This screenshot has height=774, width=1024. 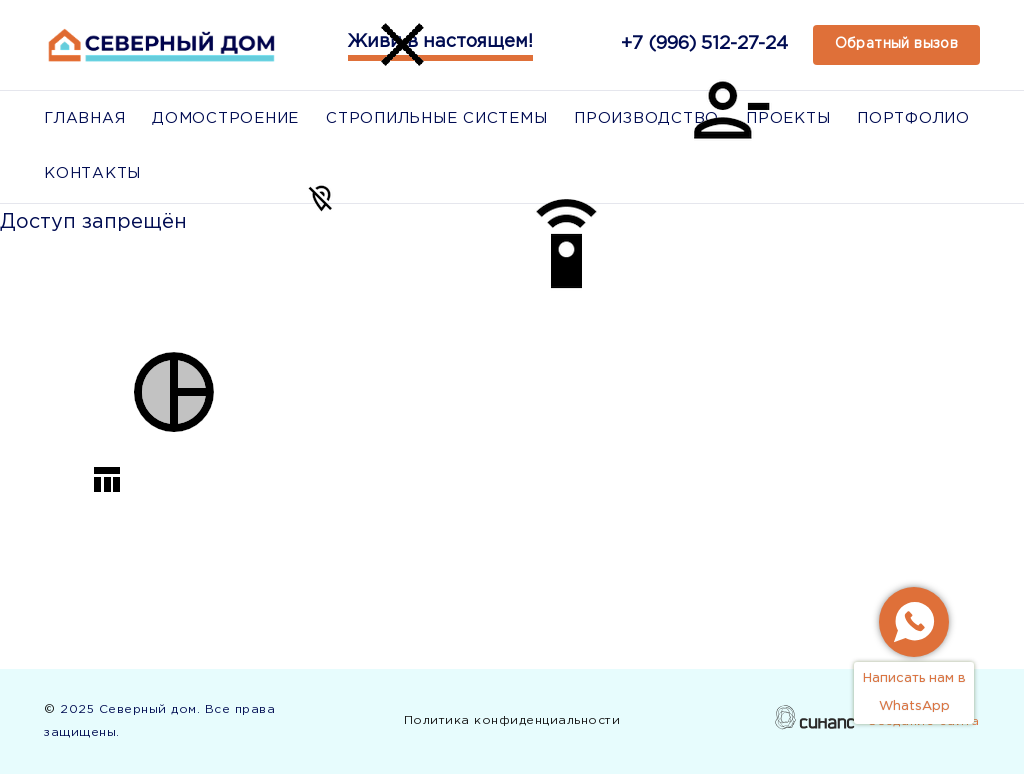 I want to click on view data breakdown or statistics, so click(x=174, y=392).